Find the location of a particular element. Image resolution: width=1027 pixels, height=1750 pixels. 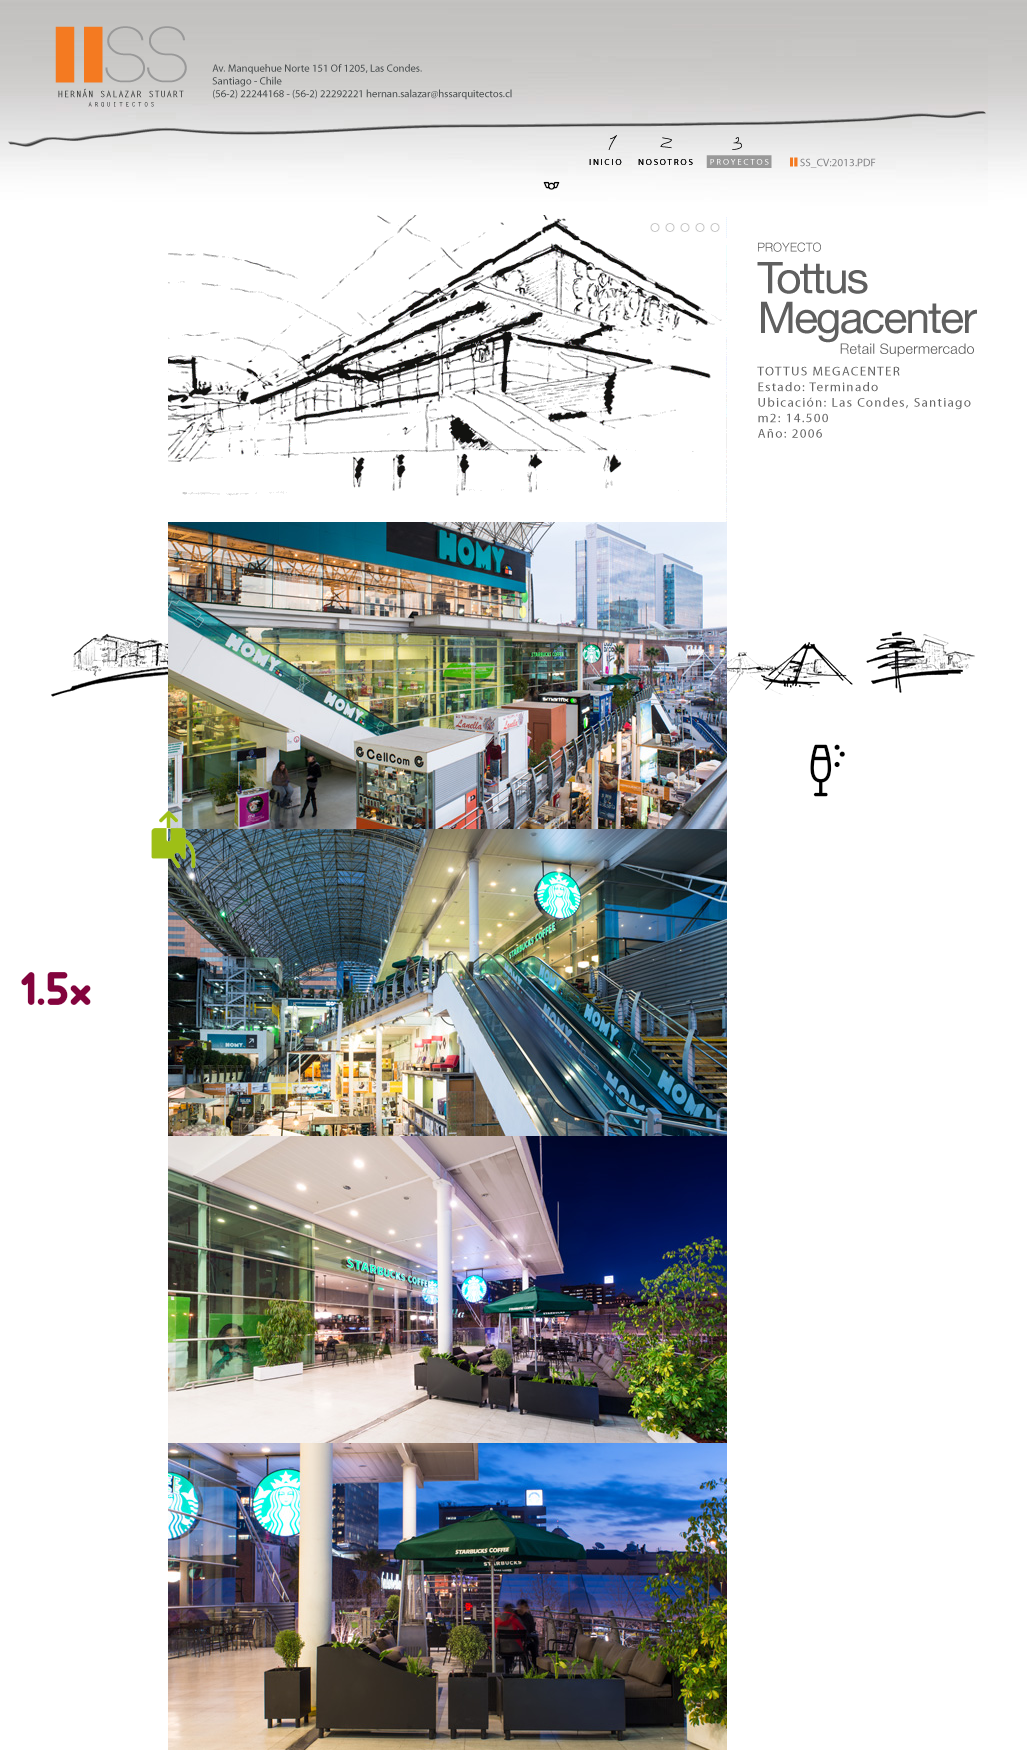

celebrate an achievement or milestone is located at coordinates (822, 770).